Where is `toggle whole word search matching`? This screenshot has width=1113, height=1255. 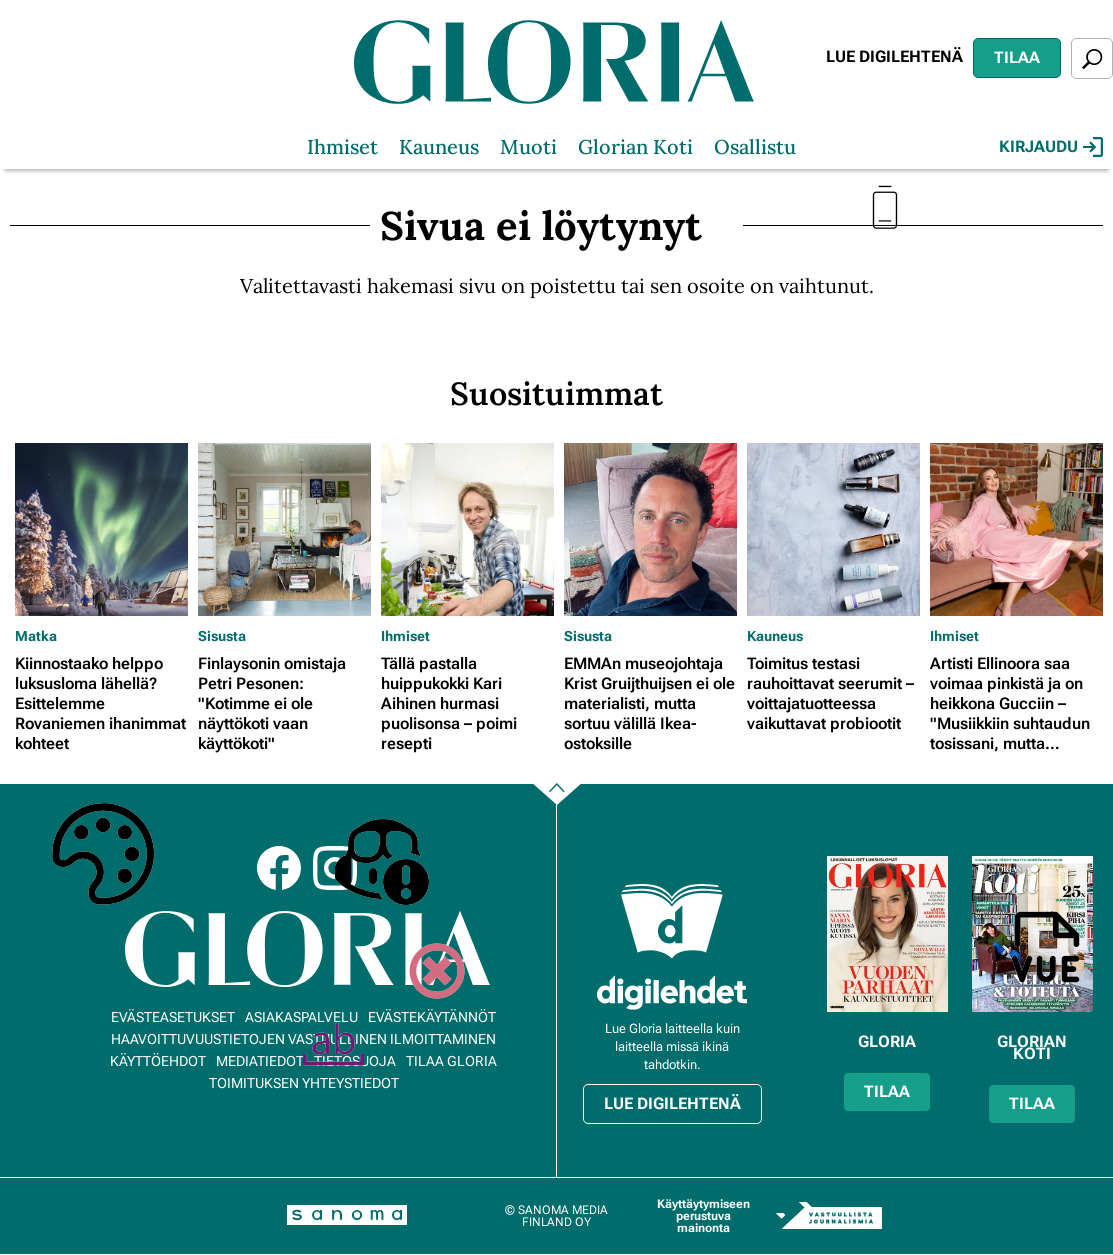 toggle whole word search matching is located at coordinates (333, 1042).